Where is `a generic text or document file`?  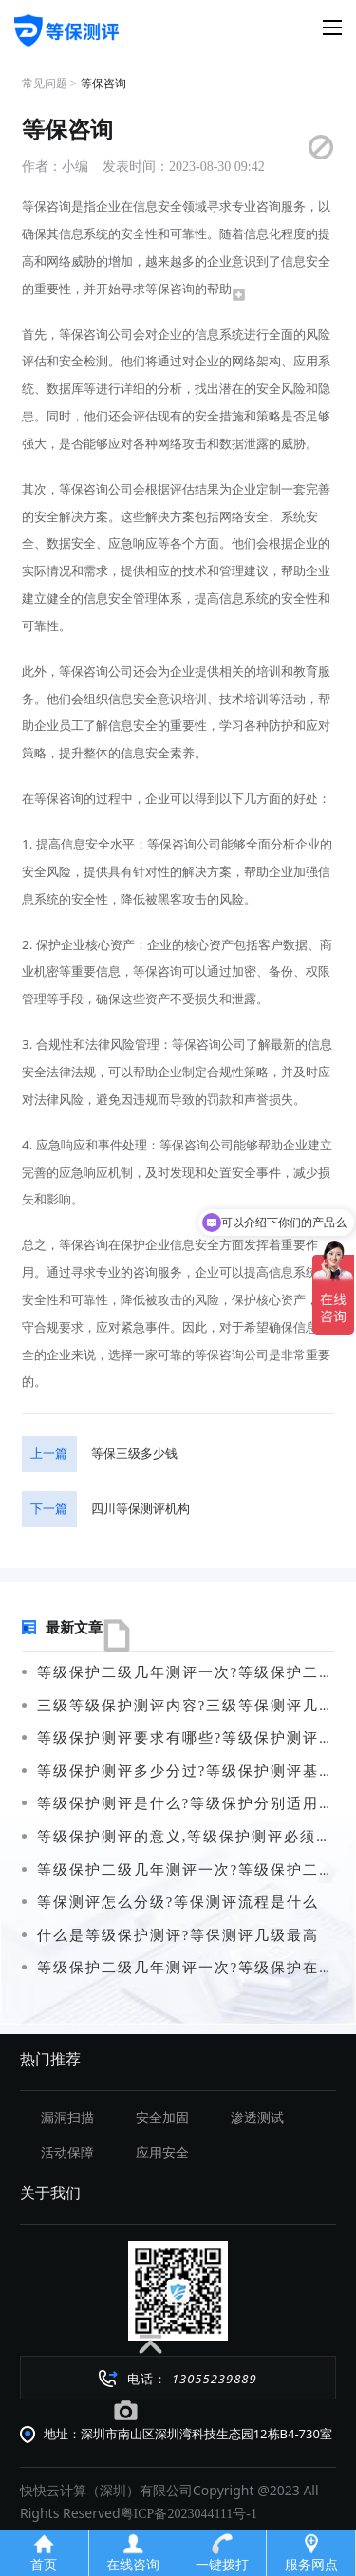
a generic text or document file is located at coordinates (117, 1634).